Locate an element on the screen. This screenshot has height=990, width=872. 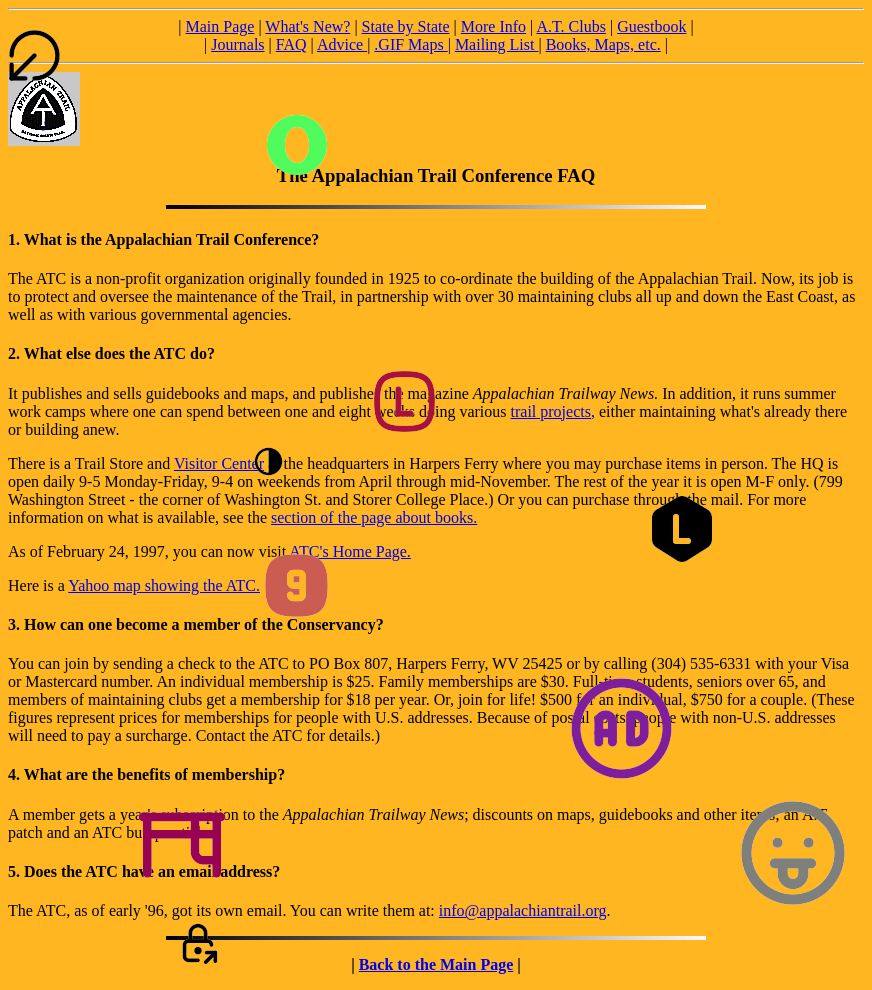
indicates an item or category labeled "L" is located at coordinates (404, 401).